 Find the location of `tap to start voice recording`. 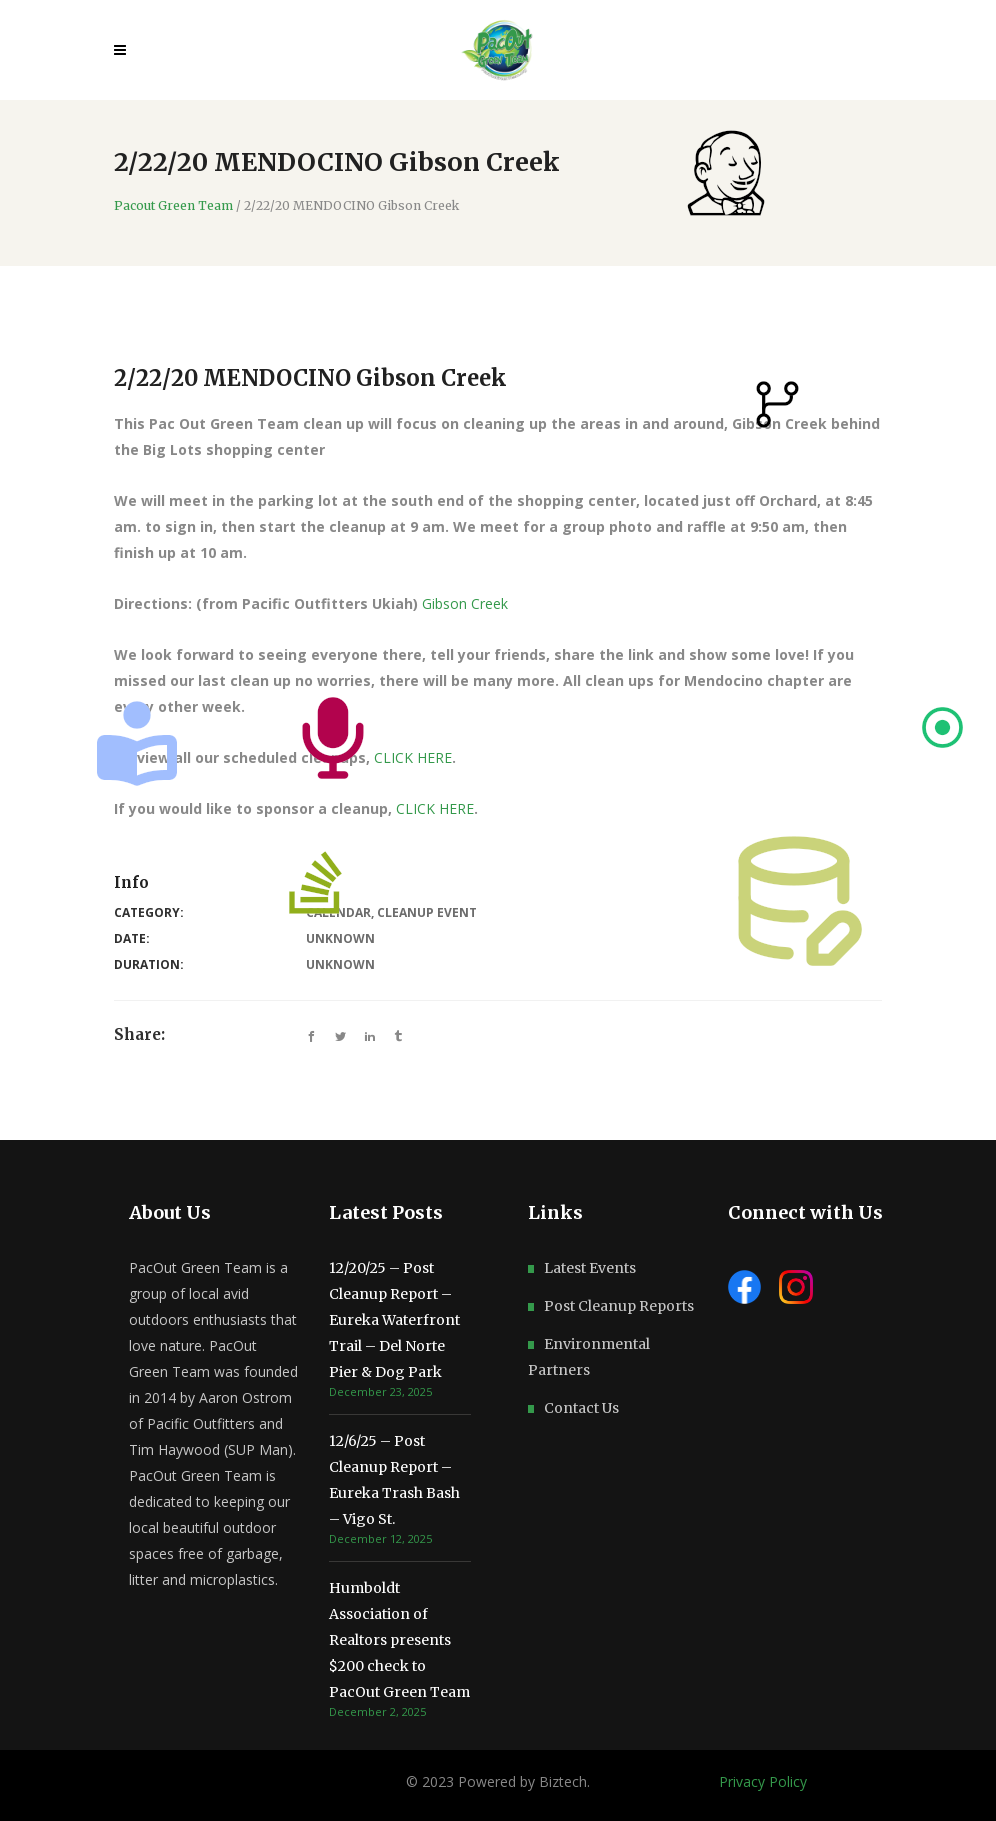

tap to start voice recording is located at coordinates (333, 738).